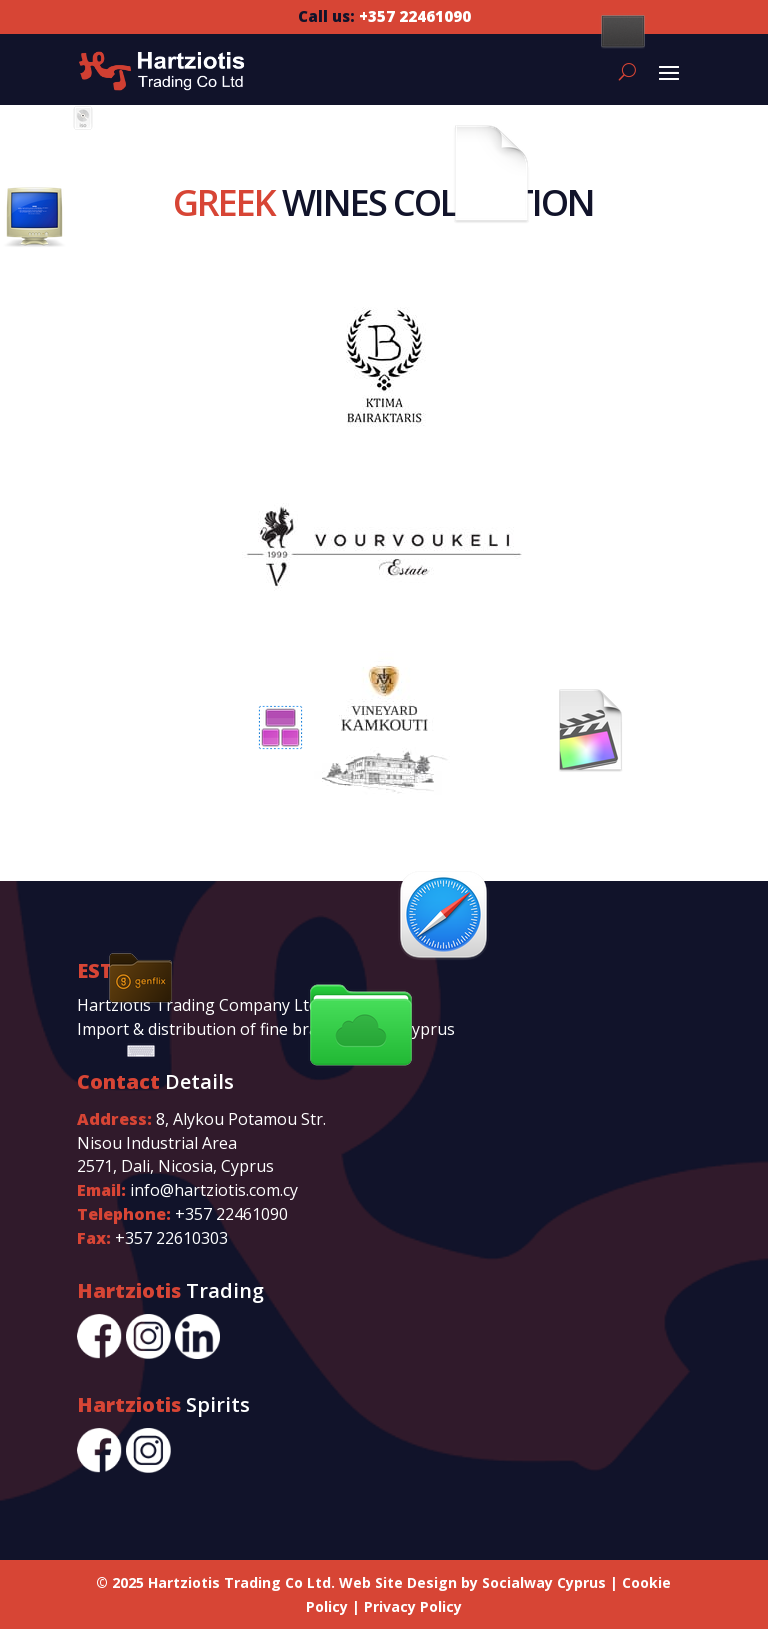  I want to click on access cloud-synced files and folders, so click(361, 1025).